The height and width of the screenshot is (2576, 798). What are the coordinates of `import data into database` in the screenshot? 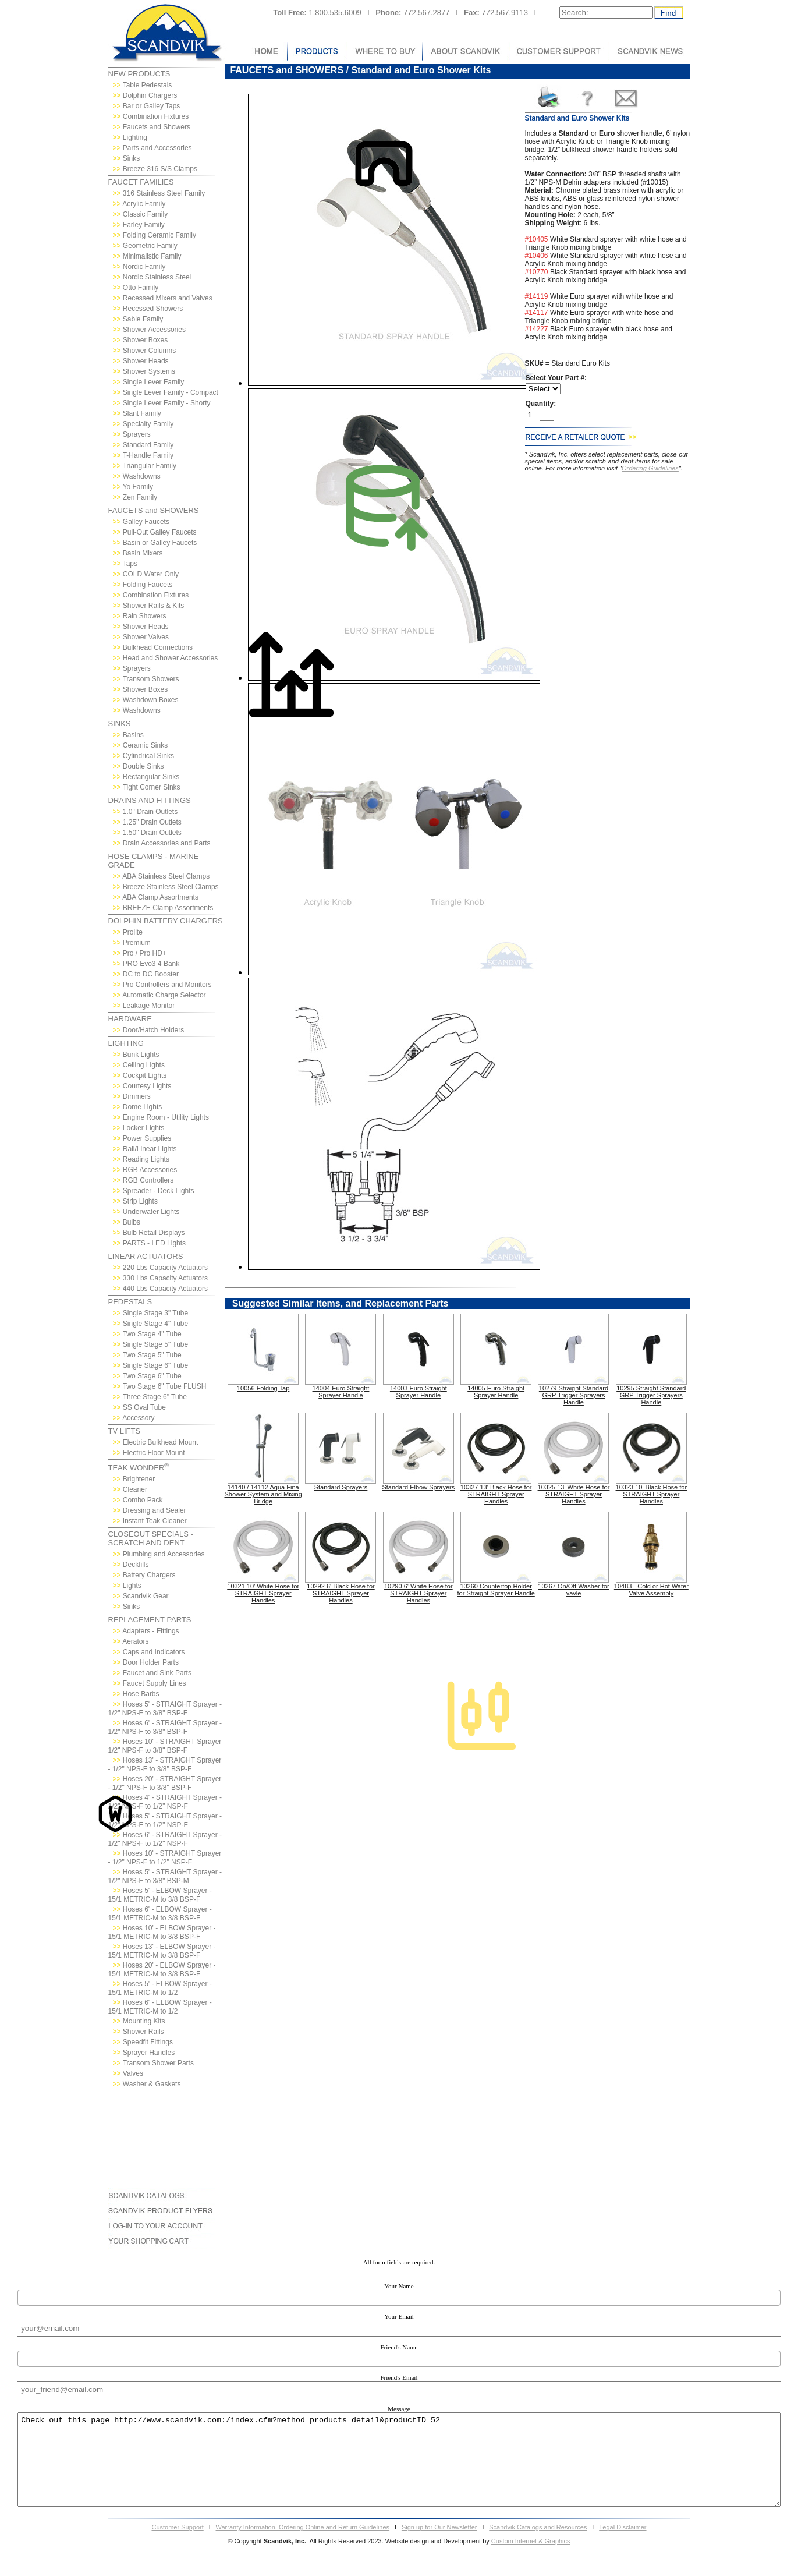 It's located at (382, 505).